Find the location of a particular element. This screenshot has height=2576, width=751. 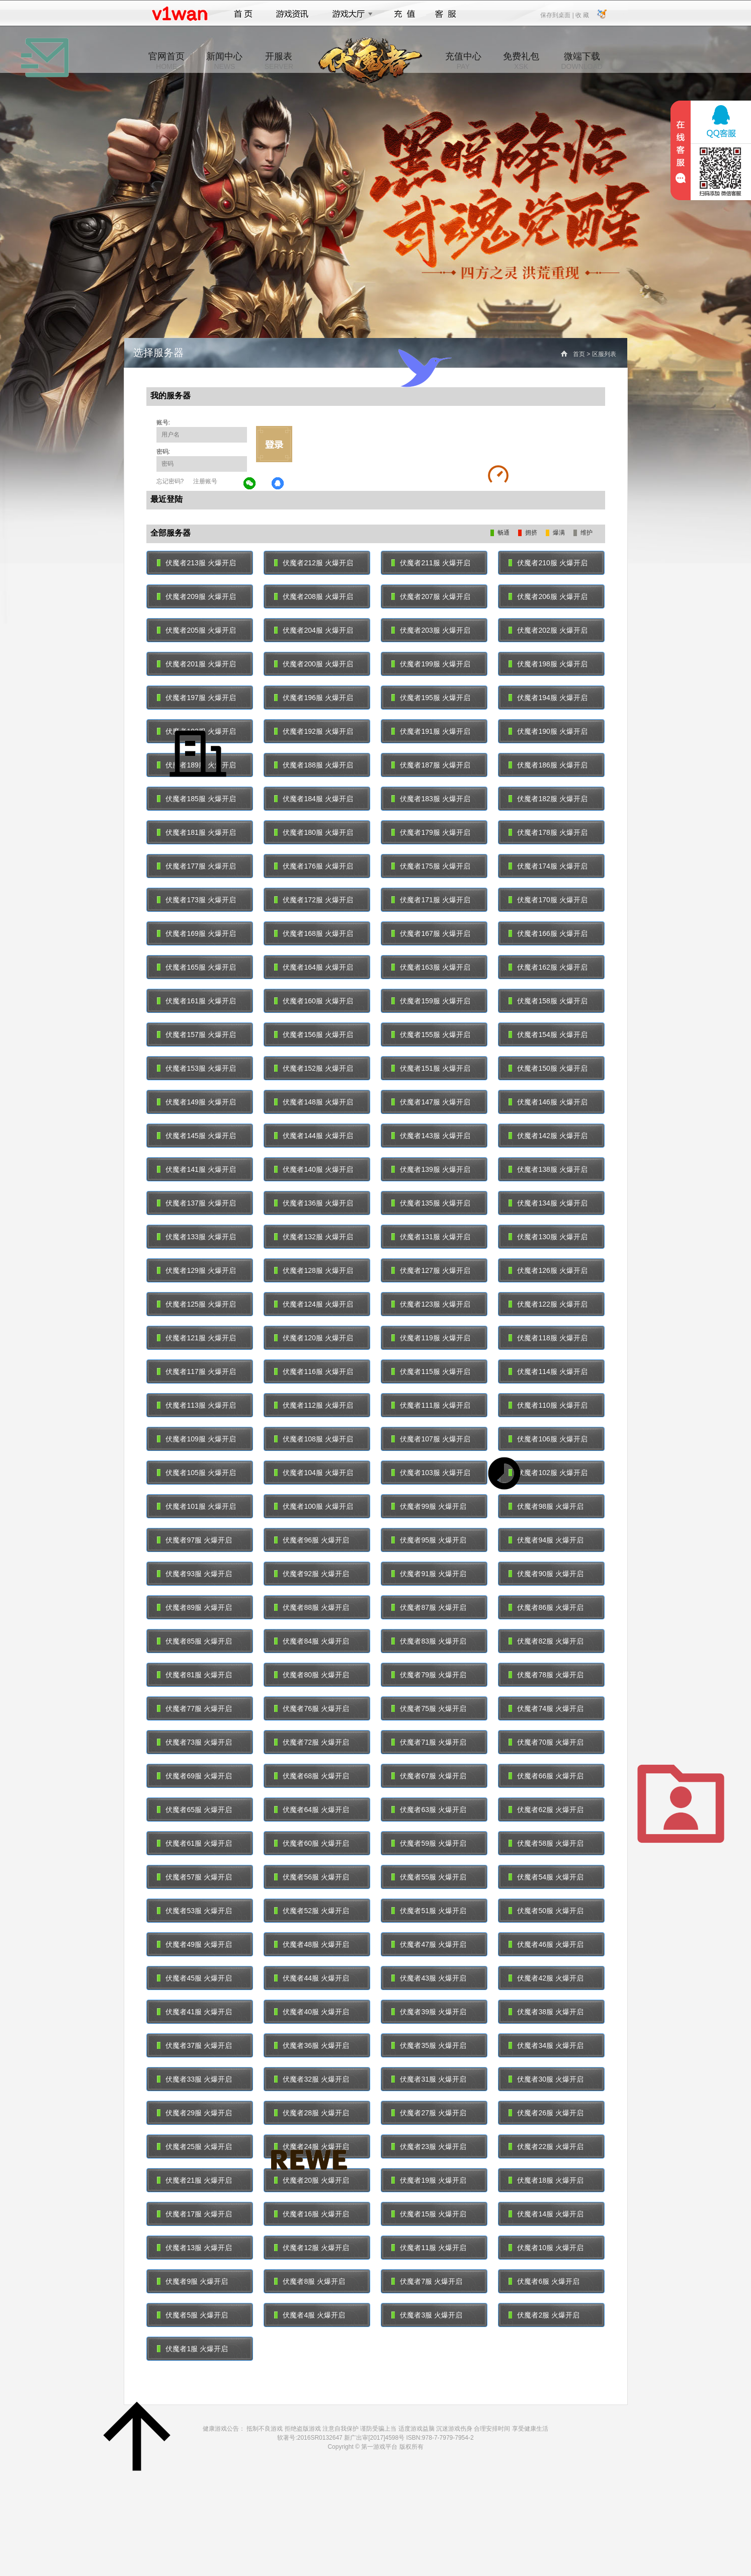

open the REWE grocery store app is located at coordinates (309, 2160).